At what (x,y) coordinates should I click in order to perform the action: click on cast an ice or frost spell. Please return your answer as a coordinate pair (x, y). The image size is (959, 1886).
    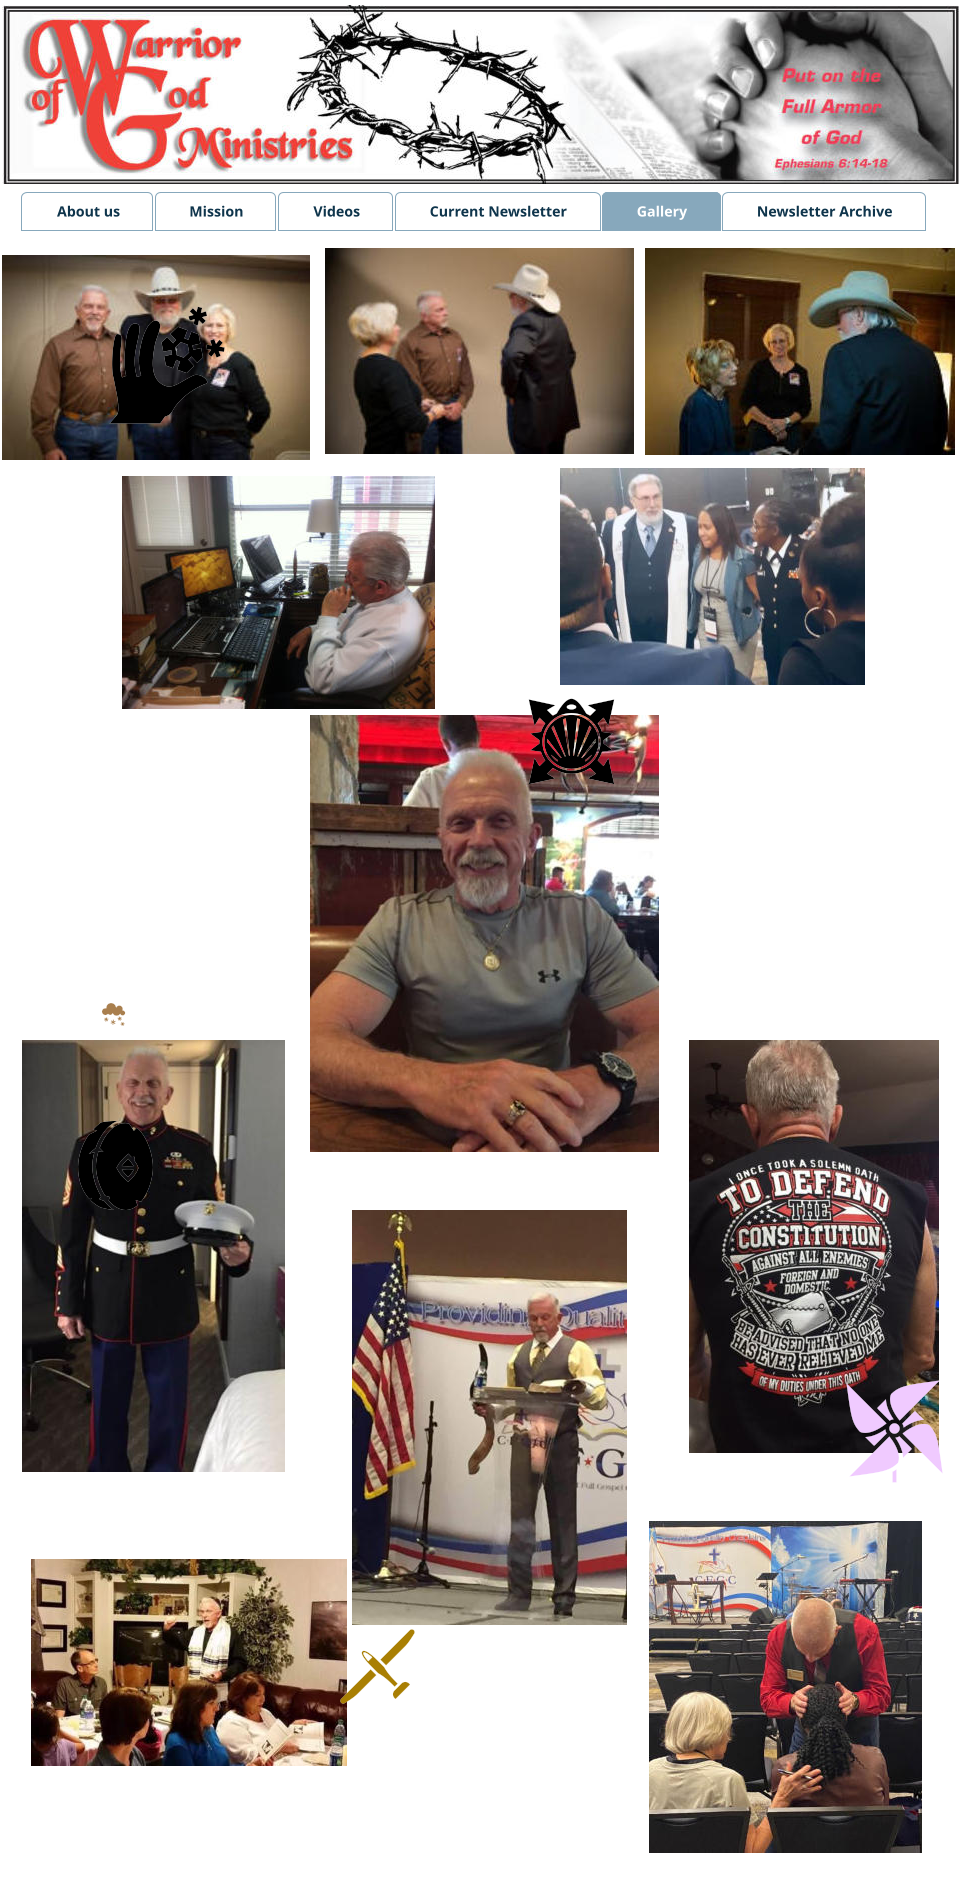
    Looking at the image, I should click on (168, 365).